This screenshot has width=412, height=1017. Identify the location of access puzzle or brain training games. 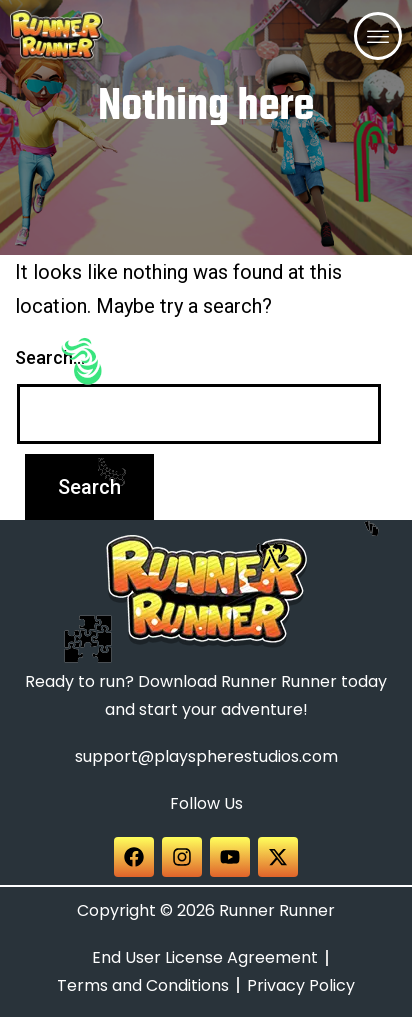
(88, 639).